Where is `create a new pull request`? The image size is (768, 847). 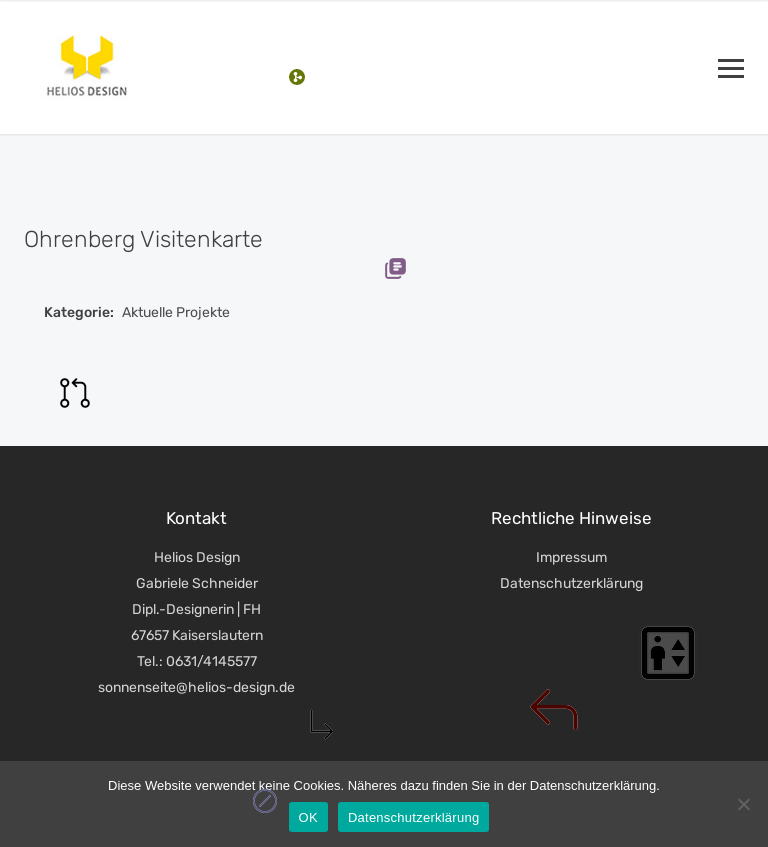 create a new pull request is located at coordinates (75, 393).